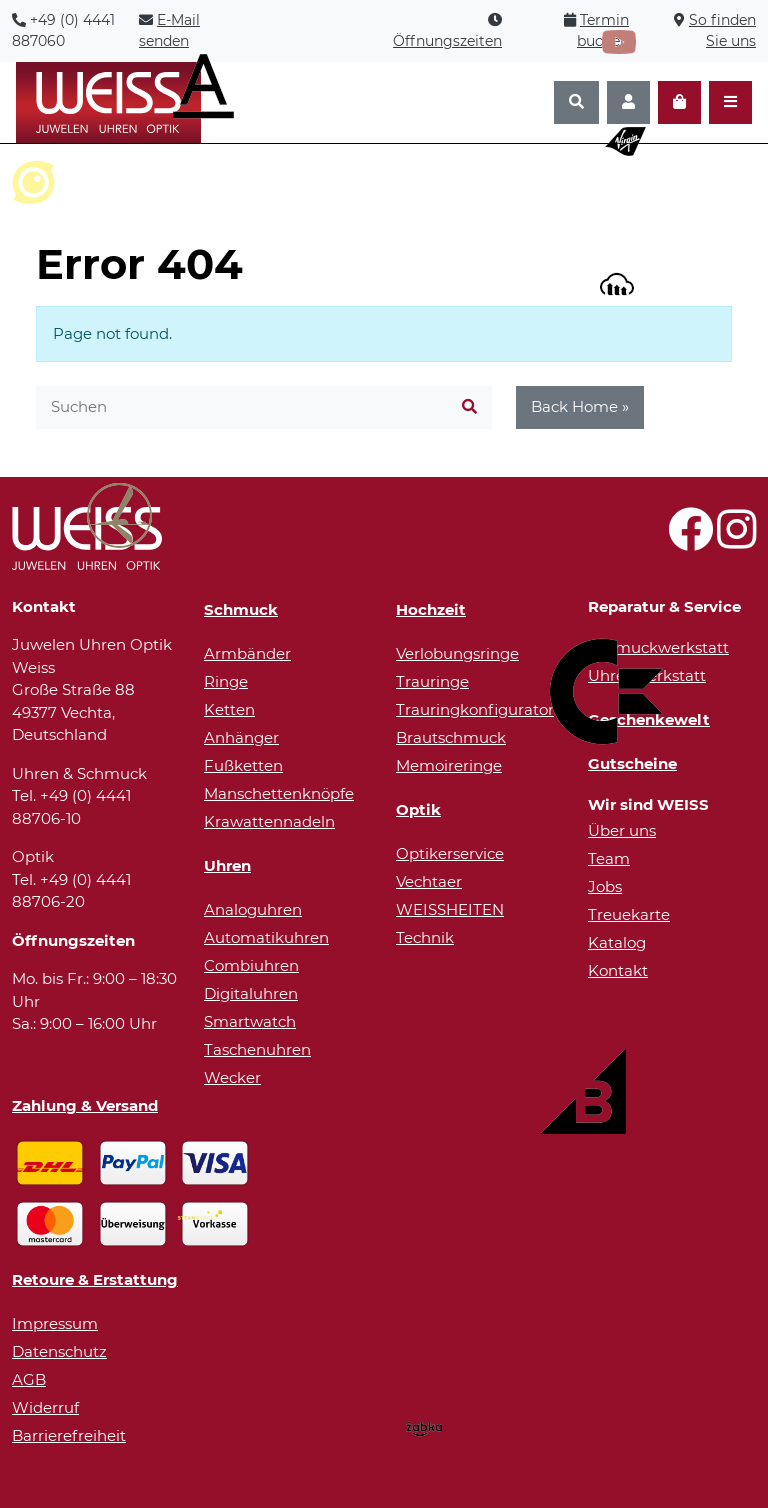  What do you see at coordinates (619, 42) in the screenshot?
I see `open YouTube app` at bounding box center [619, 42].